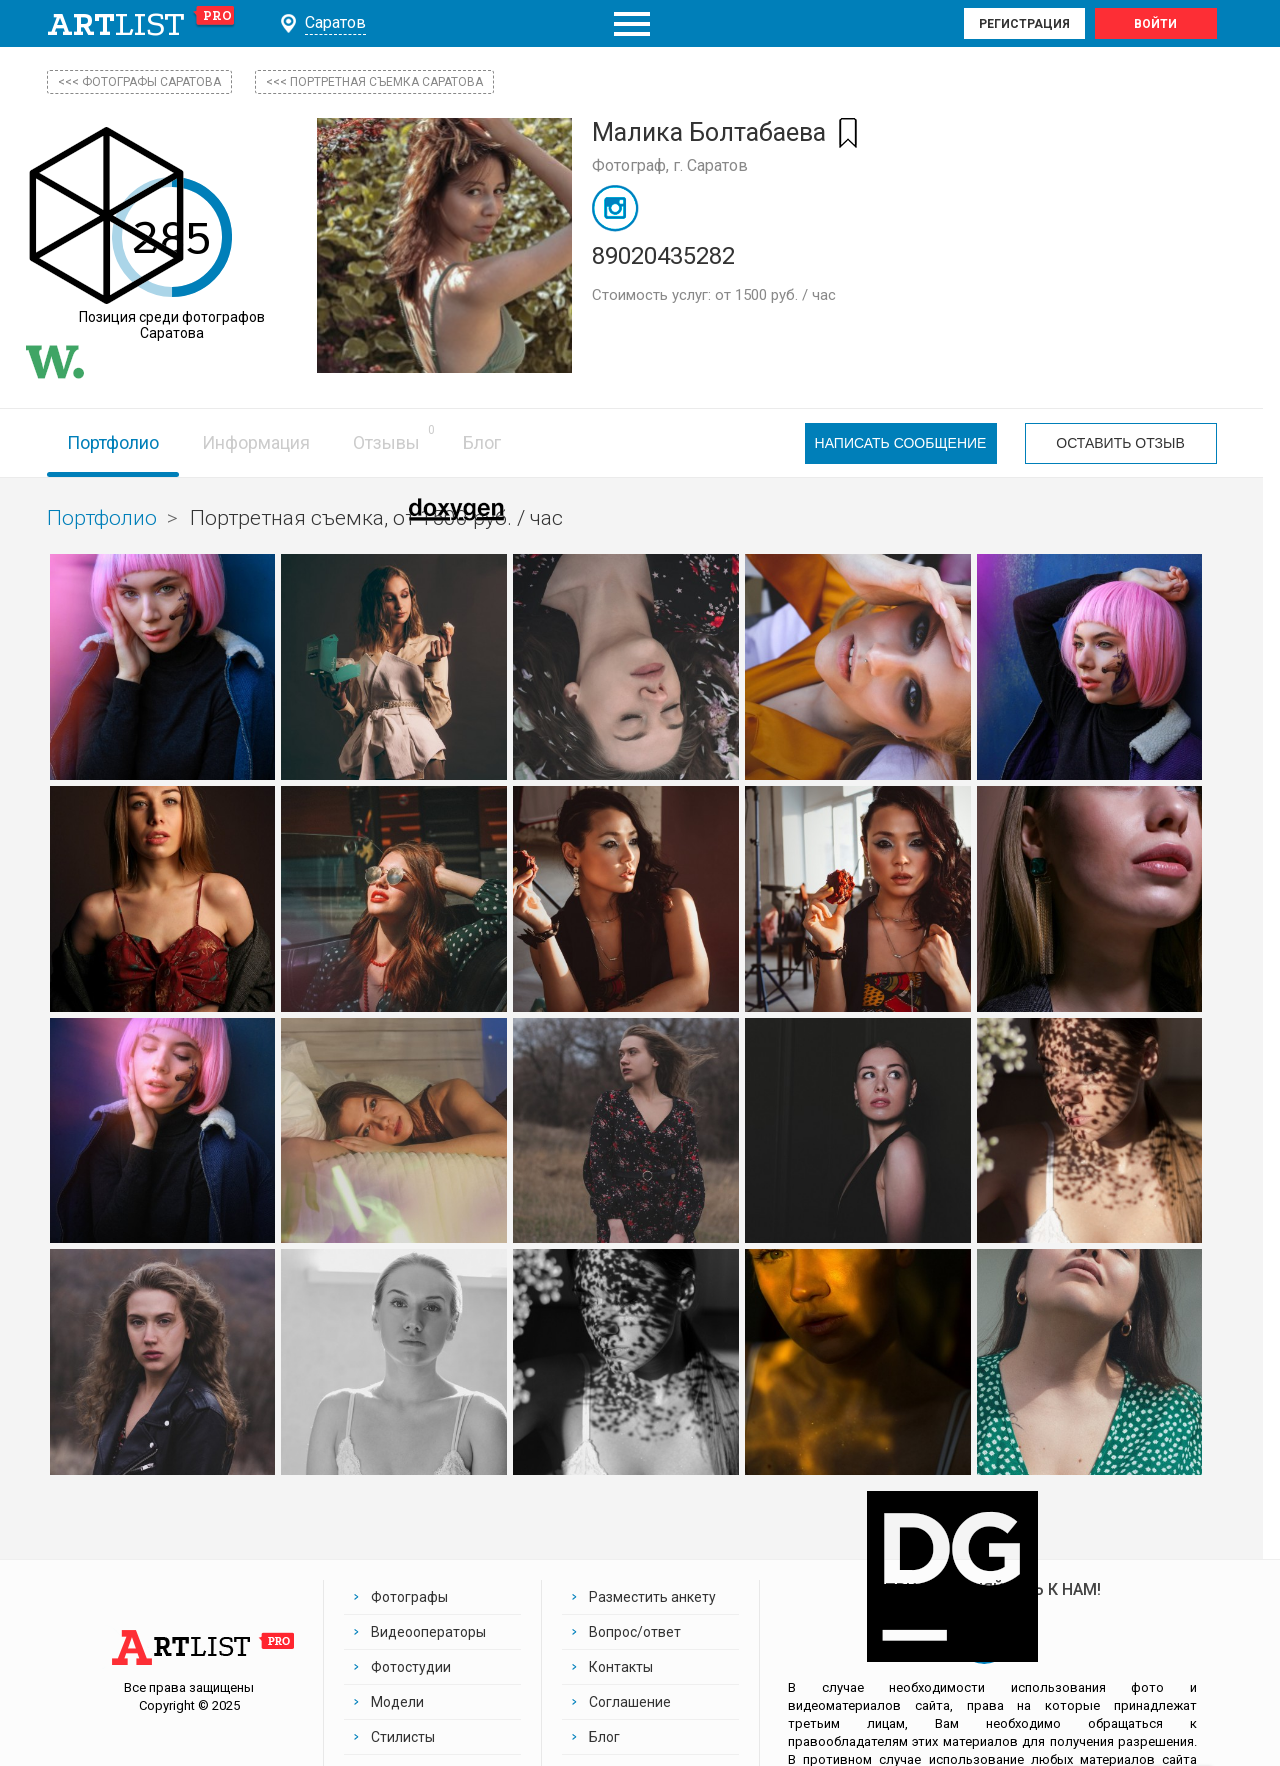  I want to click on link to Doxygen documentation generator, so click(456, 509).